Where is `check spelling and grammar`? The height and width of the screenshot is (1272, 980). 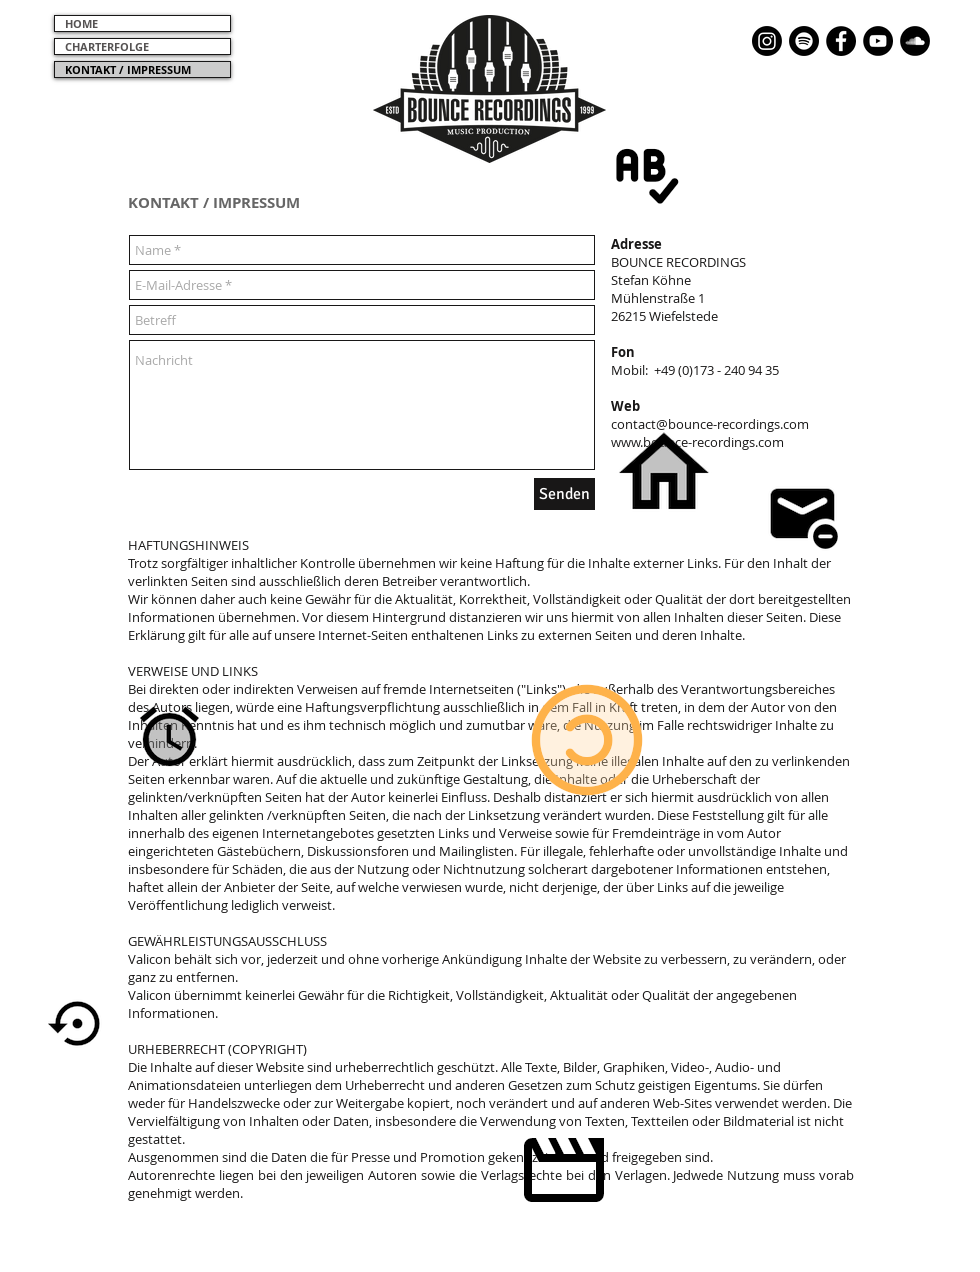
check spelling and grammar is located at coordinates (645, 174).